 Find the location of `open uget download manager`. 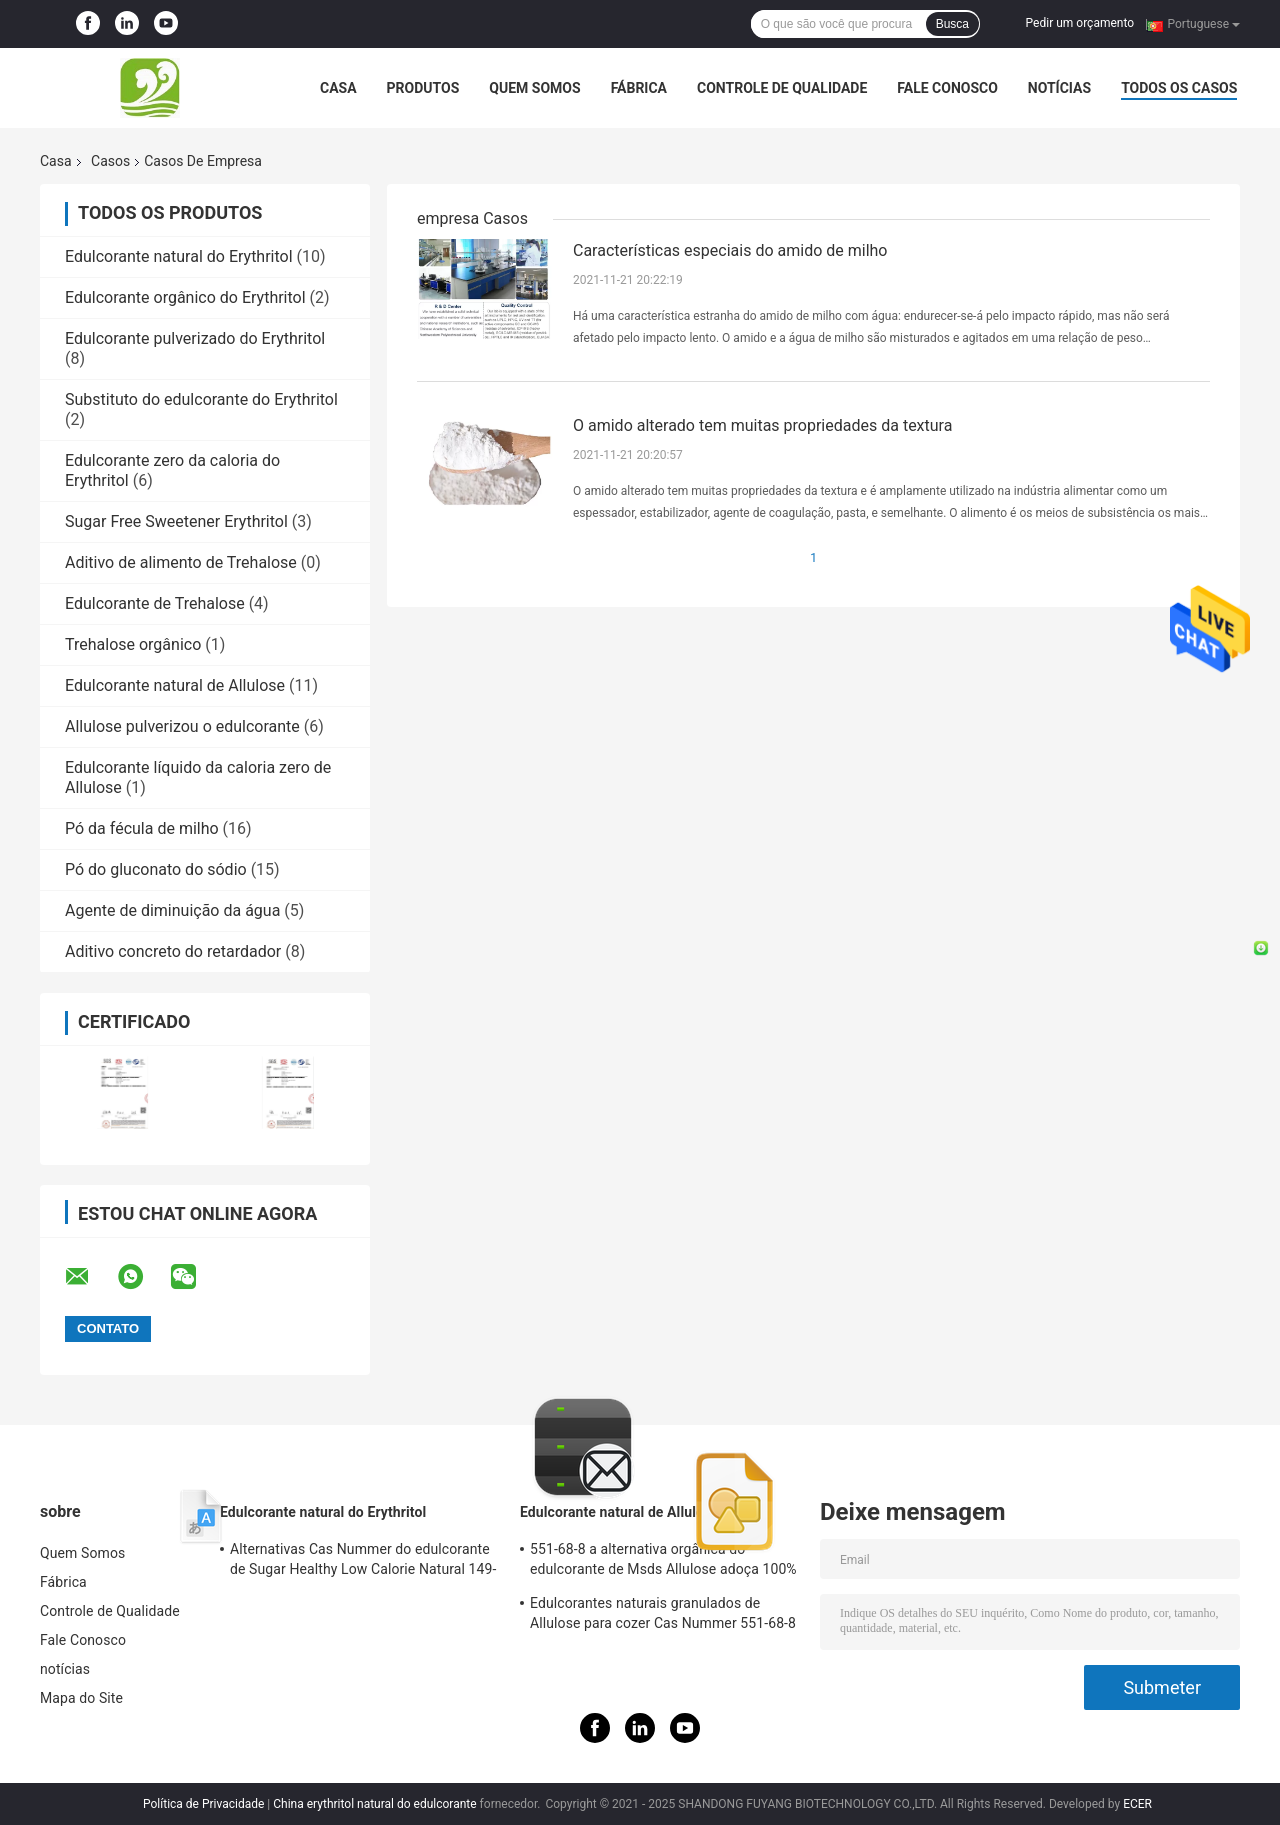

open uget download manager is located at coordinates (1261, 948).